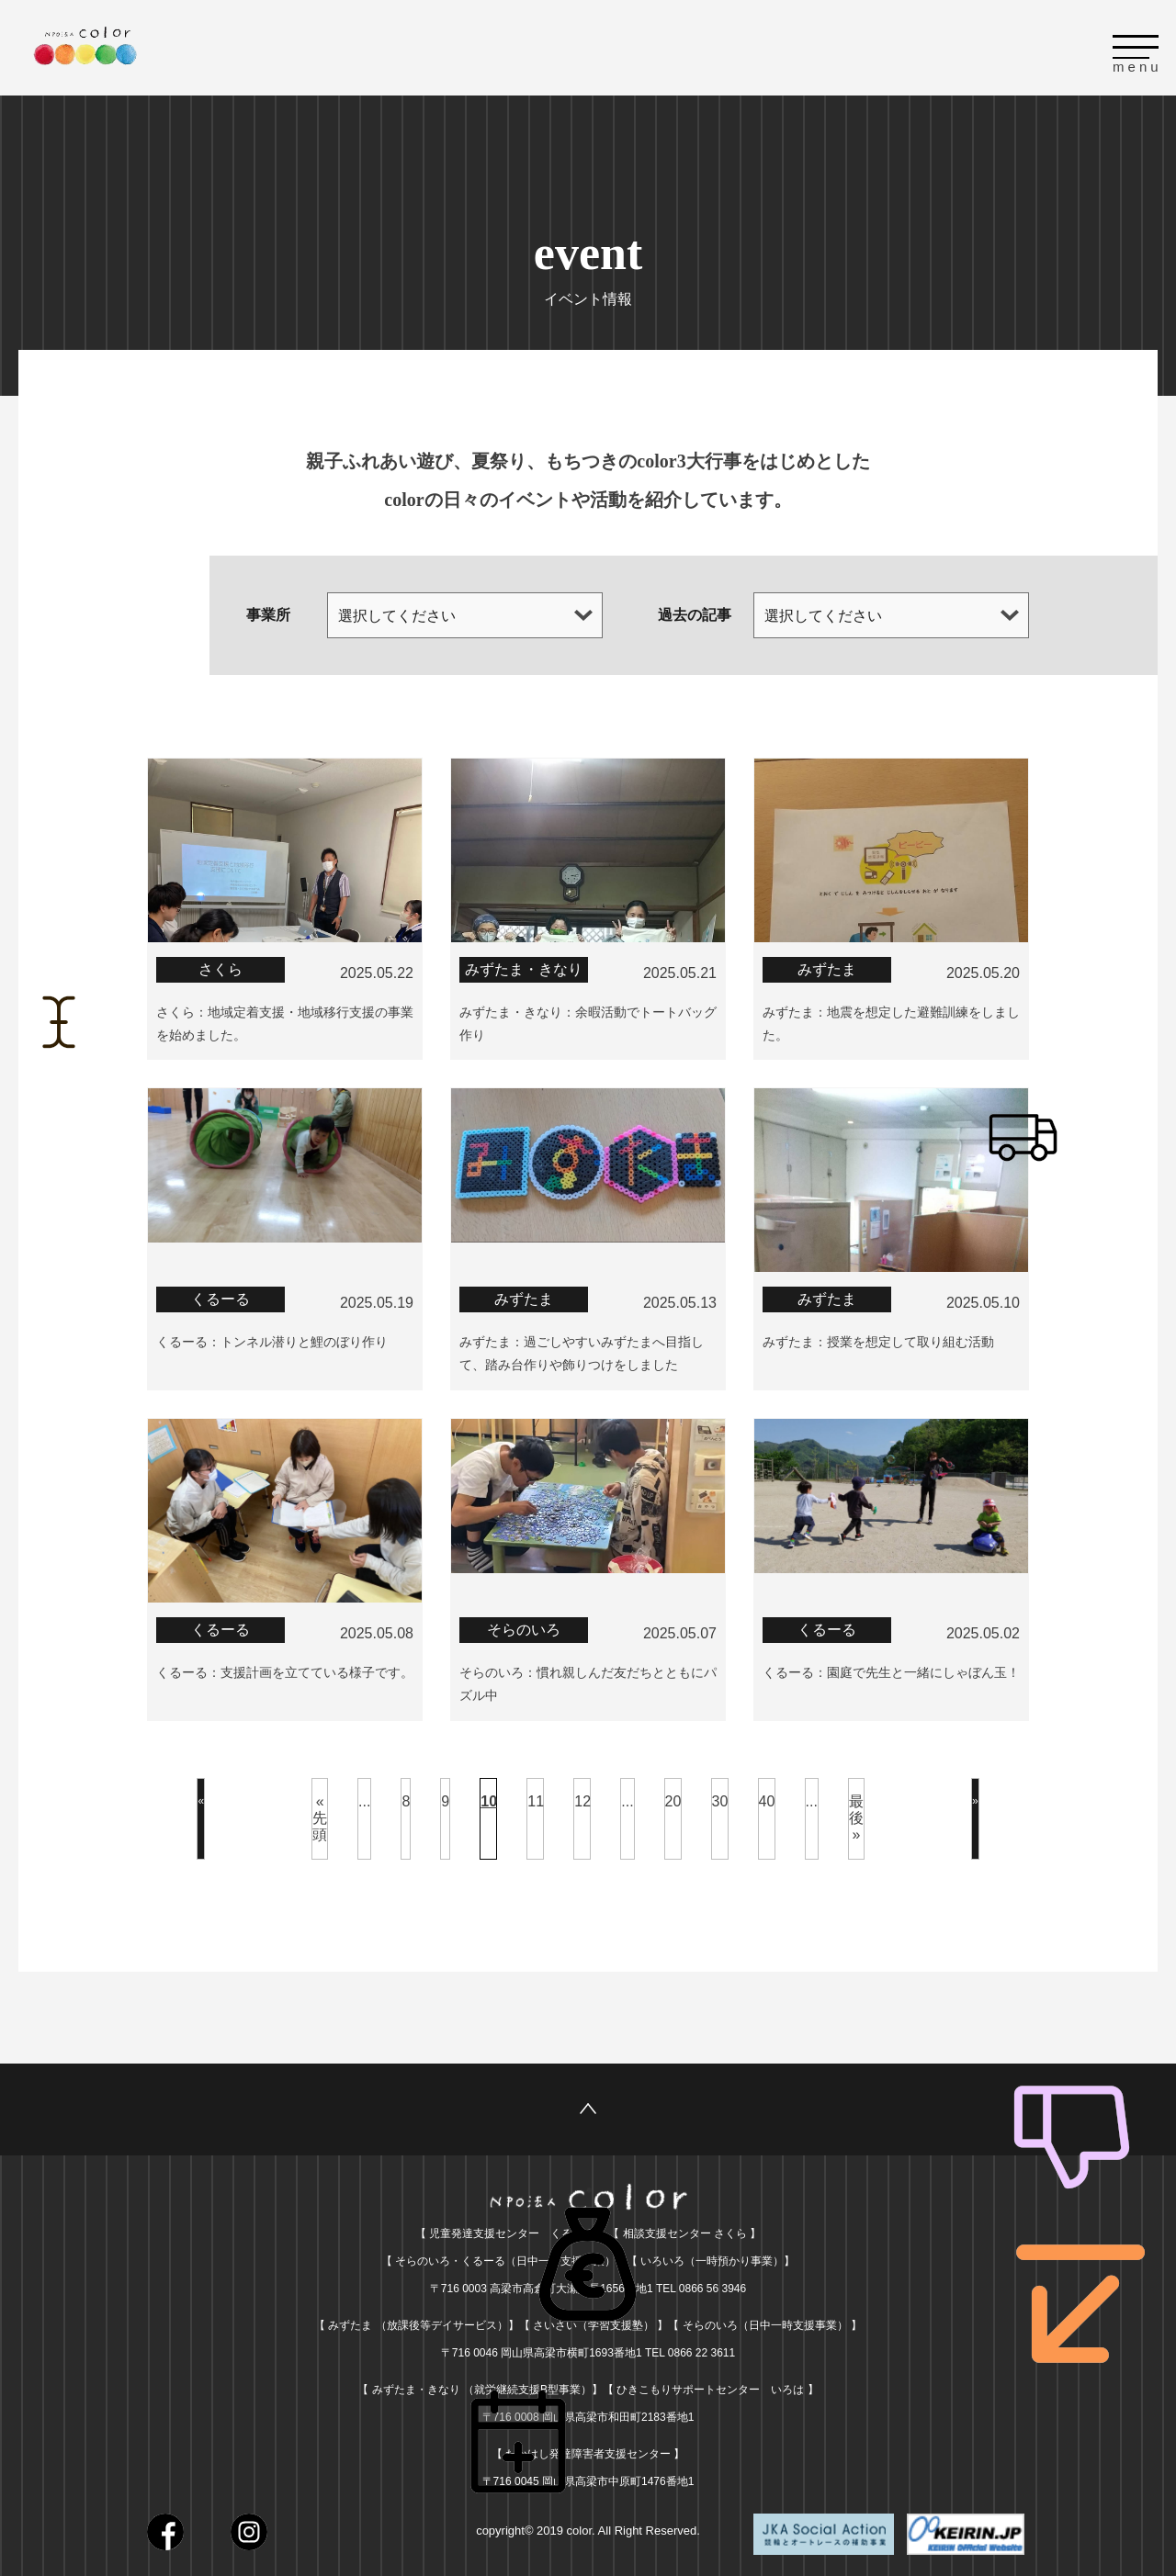  What do you see at coordinates (1021, 1134) in the screenshot?
I see `track your delivery status` at bounding box center [1021, 1134].